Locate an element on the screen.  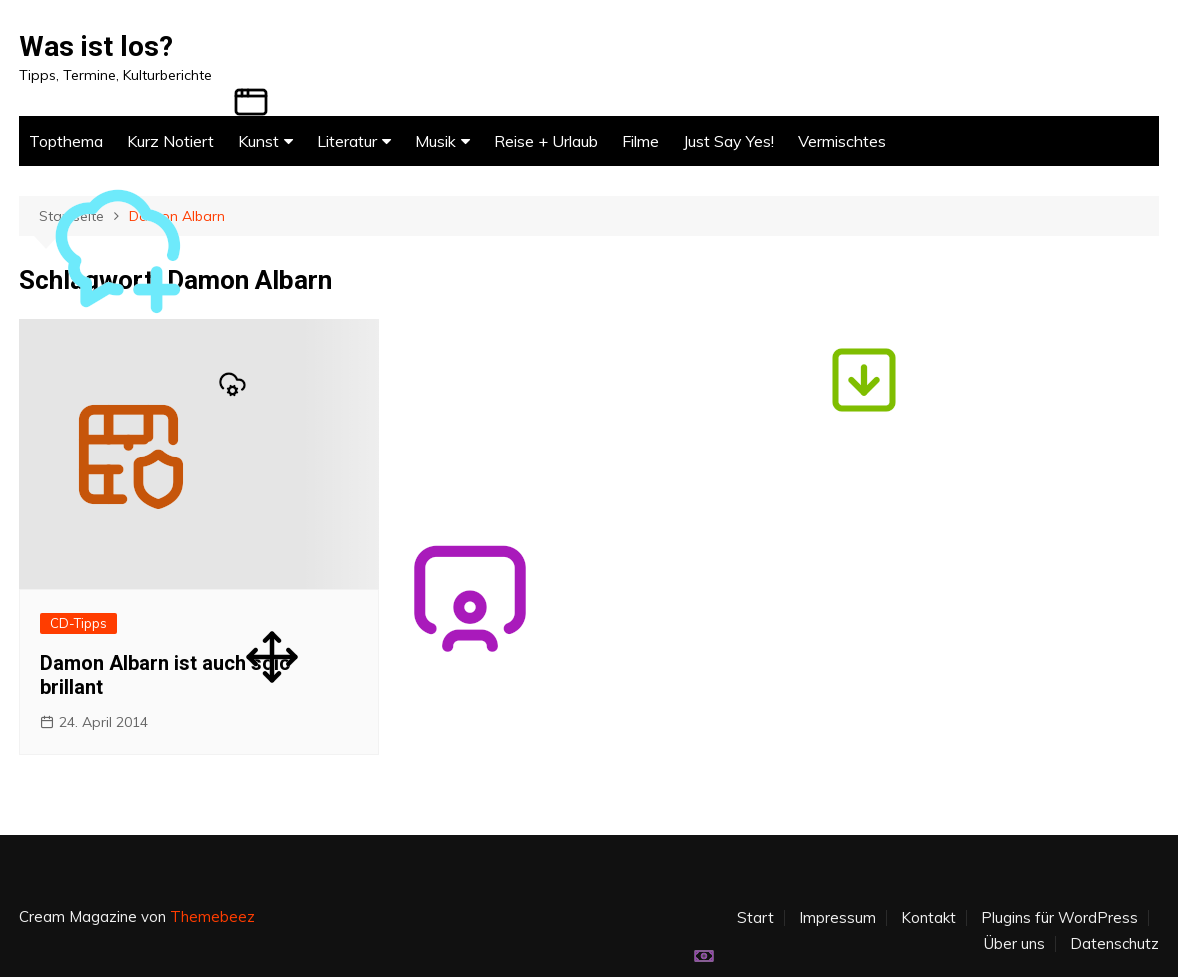
move or reposition an element is located at coordinates (272, 657).